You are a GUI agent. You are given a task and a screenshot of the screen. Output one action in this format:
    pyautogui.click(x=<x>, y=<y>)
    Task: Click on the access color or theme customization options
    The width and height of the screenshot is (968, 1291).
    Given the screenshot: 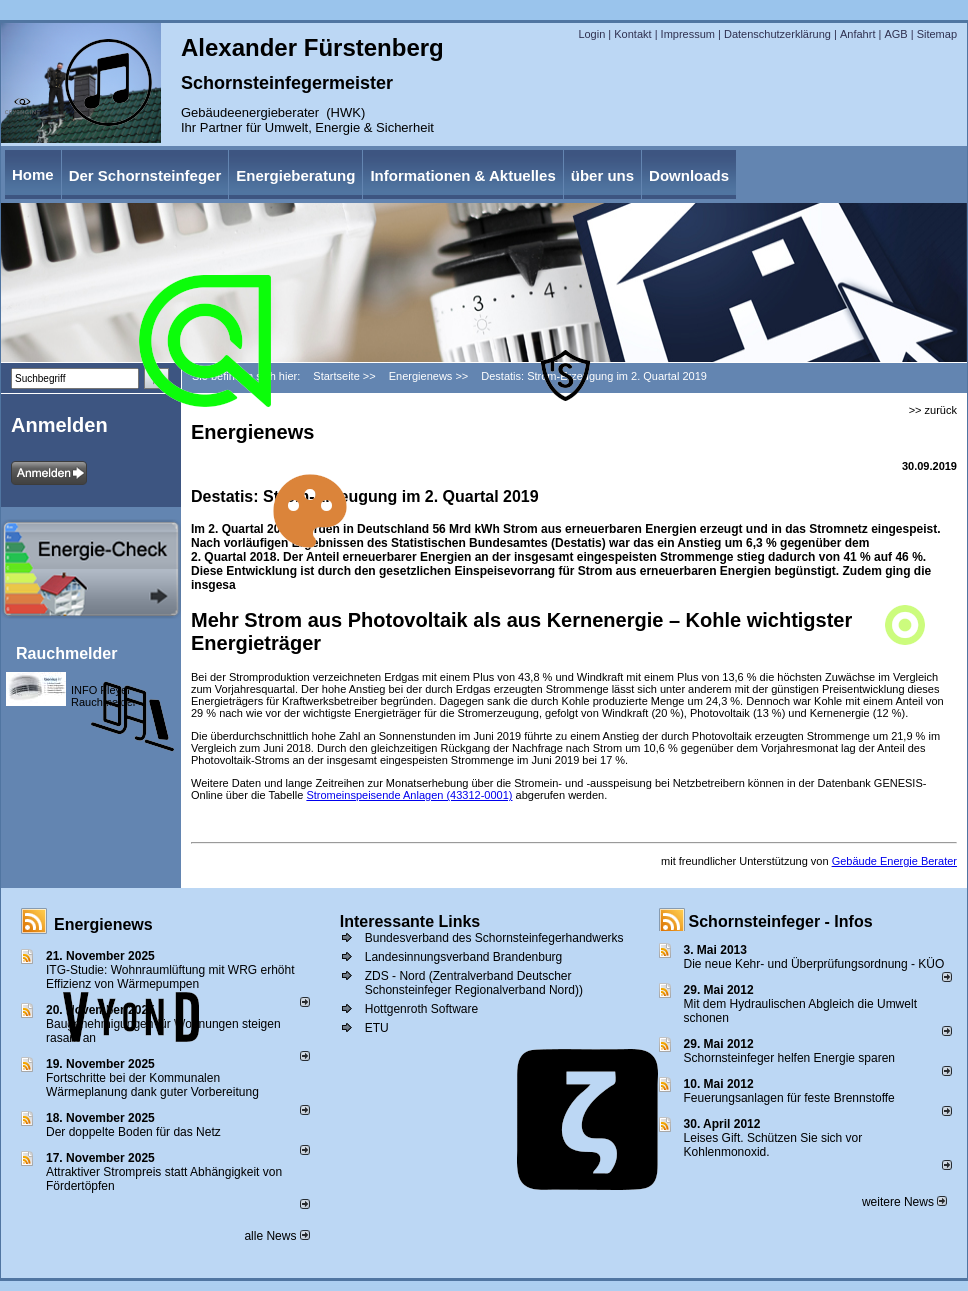 What is the action you would take?
    pyautogui.click(x=310, y=511)
    